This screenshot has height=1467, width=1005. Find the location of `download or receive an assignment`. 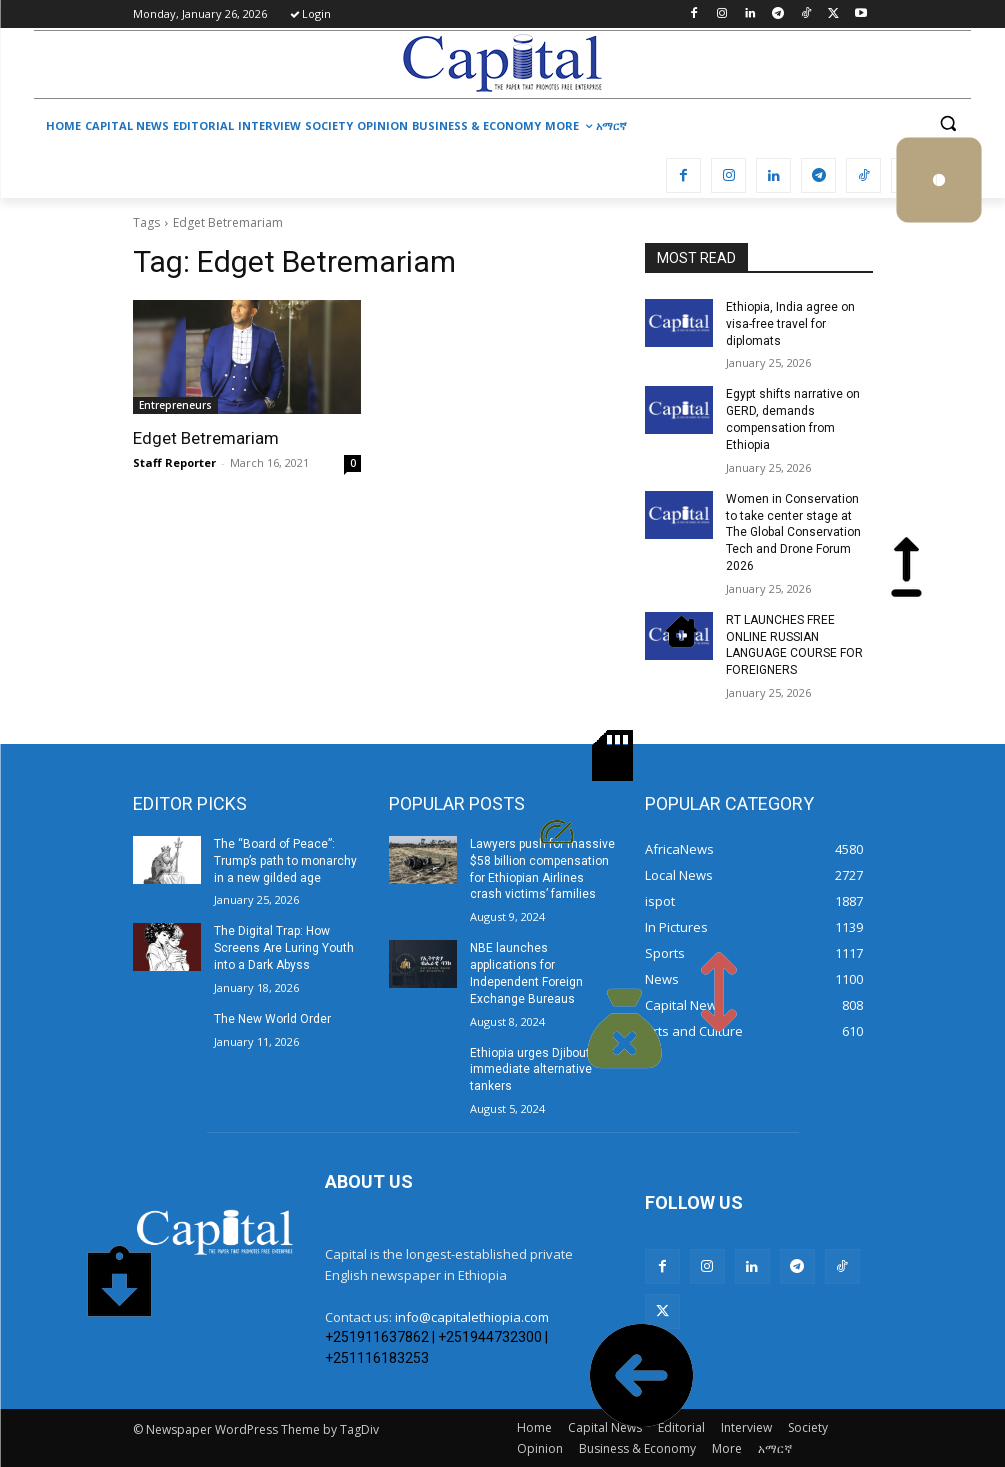

download or receive an assignment is located at coordinates (119, 1284).